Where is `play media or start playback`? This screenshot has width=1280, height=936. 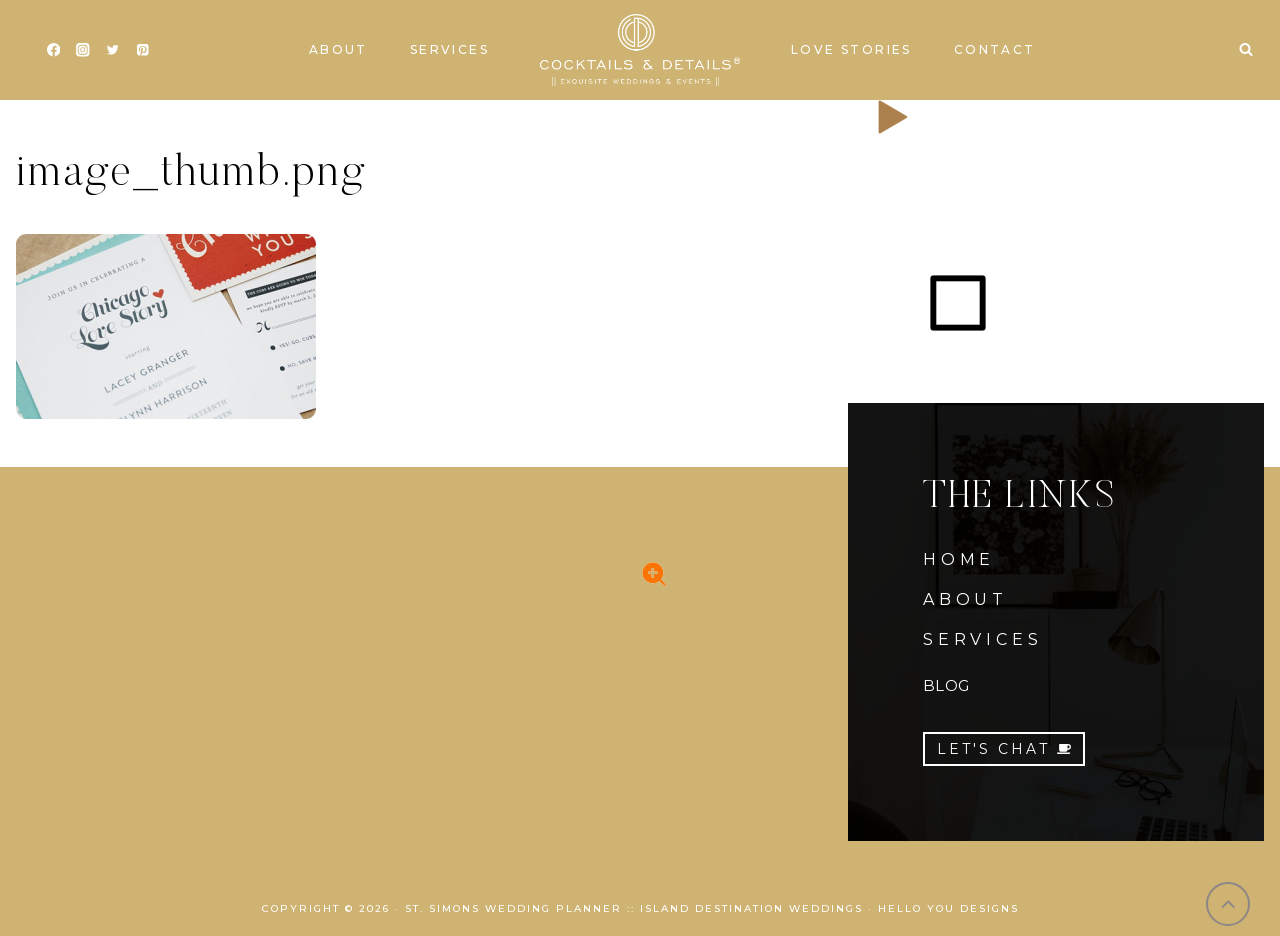 play media or start playback is located at coordinates (891, 117).